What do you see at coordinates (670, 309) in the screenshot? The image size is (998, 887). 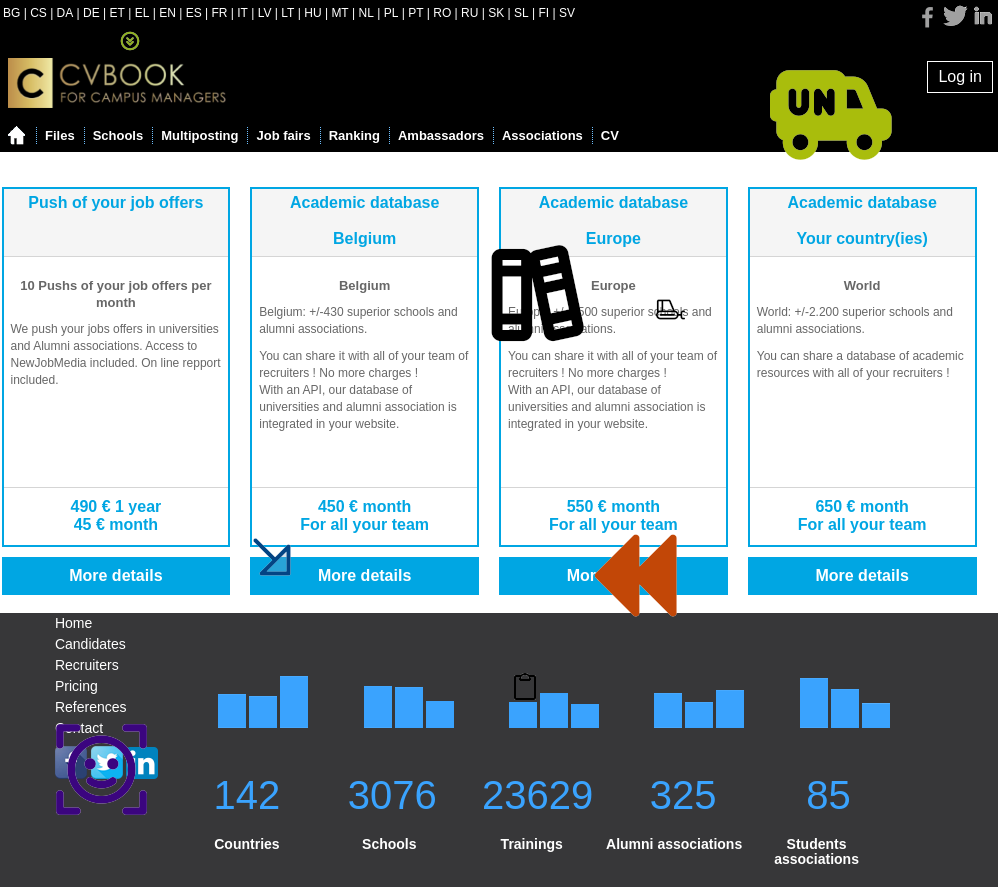 I see `construction or building in progress` at bounding box center [670, 309].